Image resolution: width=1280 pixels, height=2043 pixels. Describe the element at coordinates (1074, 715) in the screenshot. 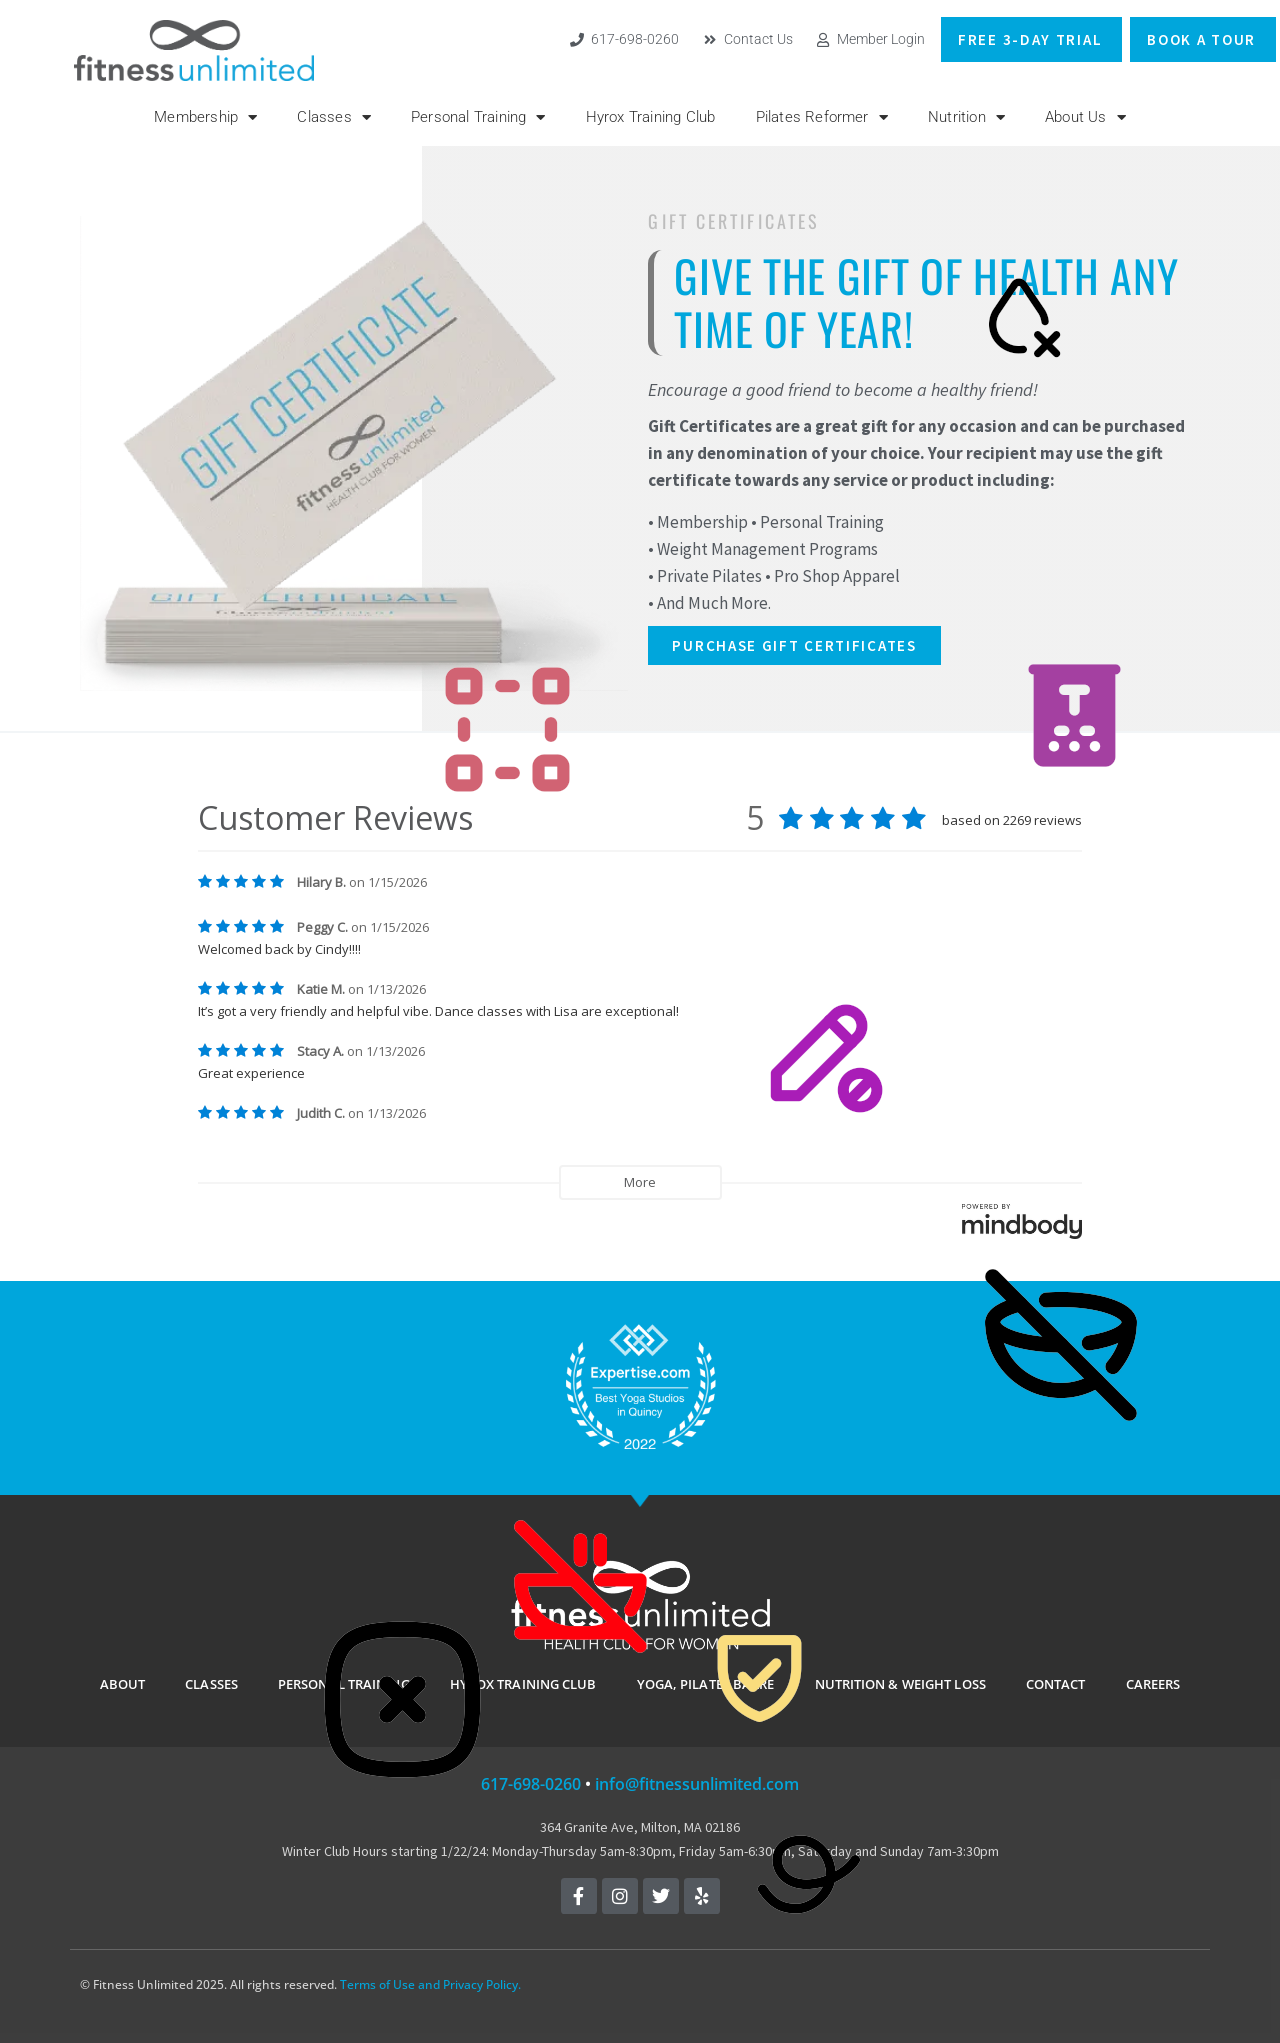

I see `view lab results or data table` at that location.